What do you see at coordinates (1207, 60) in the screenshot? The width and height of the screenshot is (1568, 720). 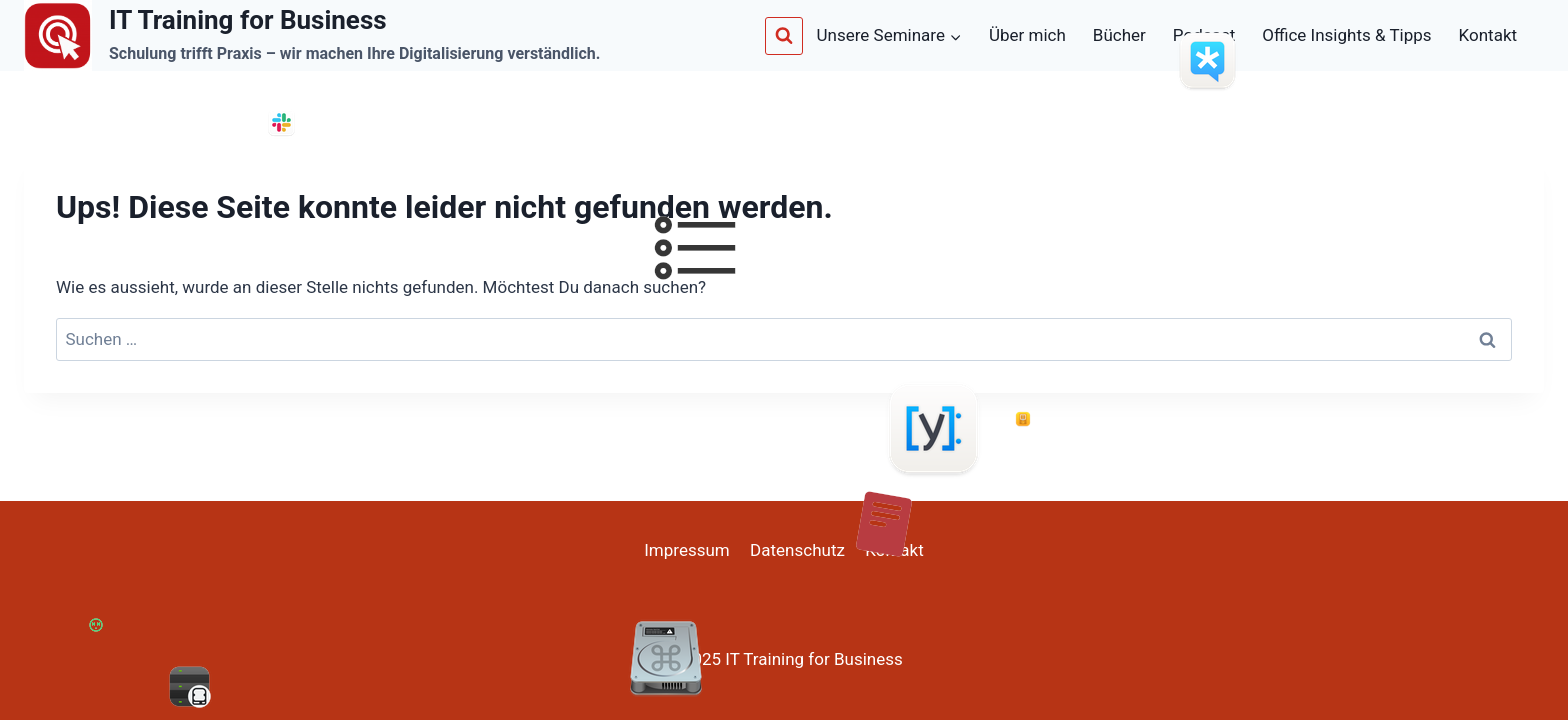 I see `open TIM (QQ office/business messenger)` at bounding box center [1207, 60].